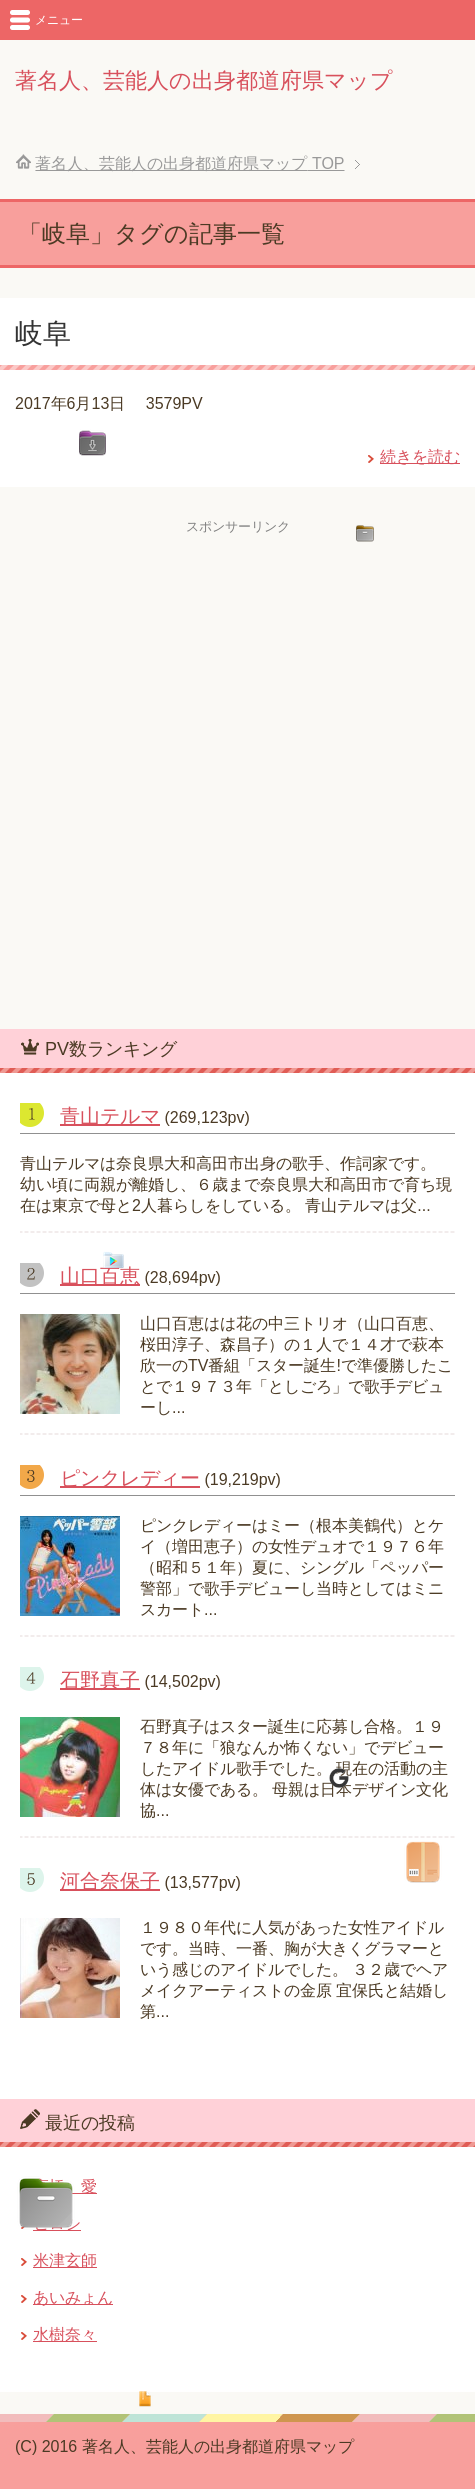 The width and height of the screenshot is (475, 2489). I want to click on access your downloads folder, so click(92, 442).